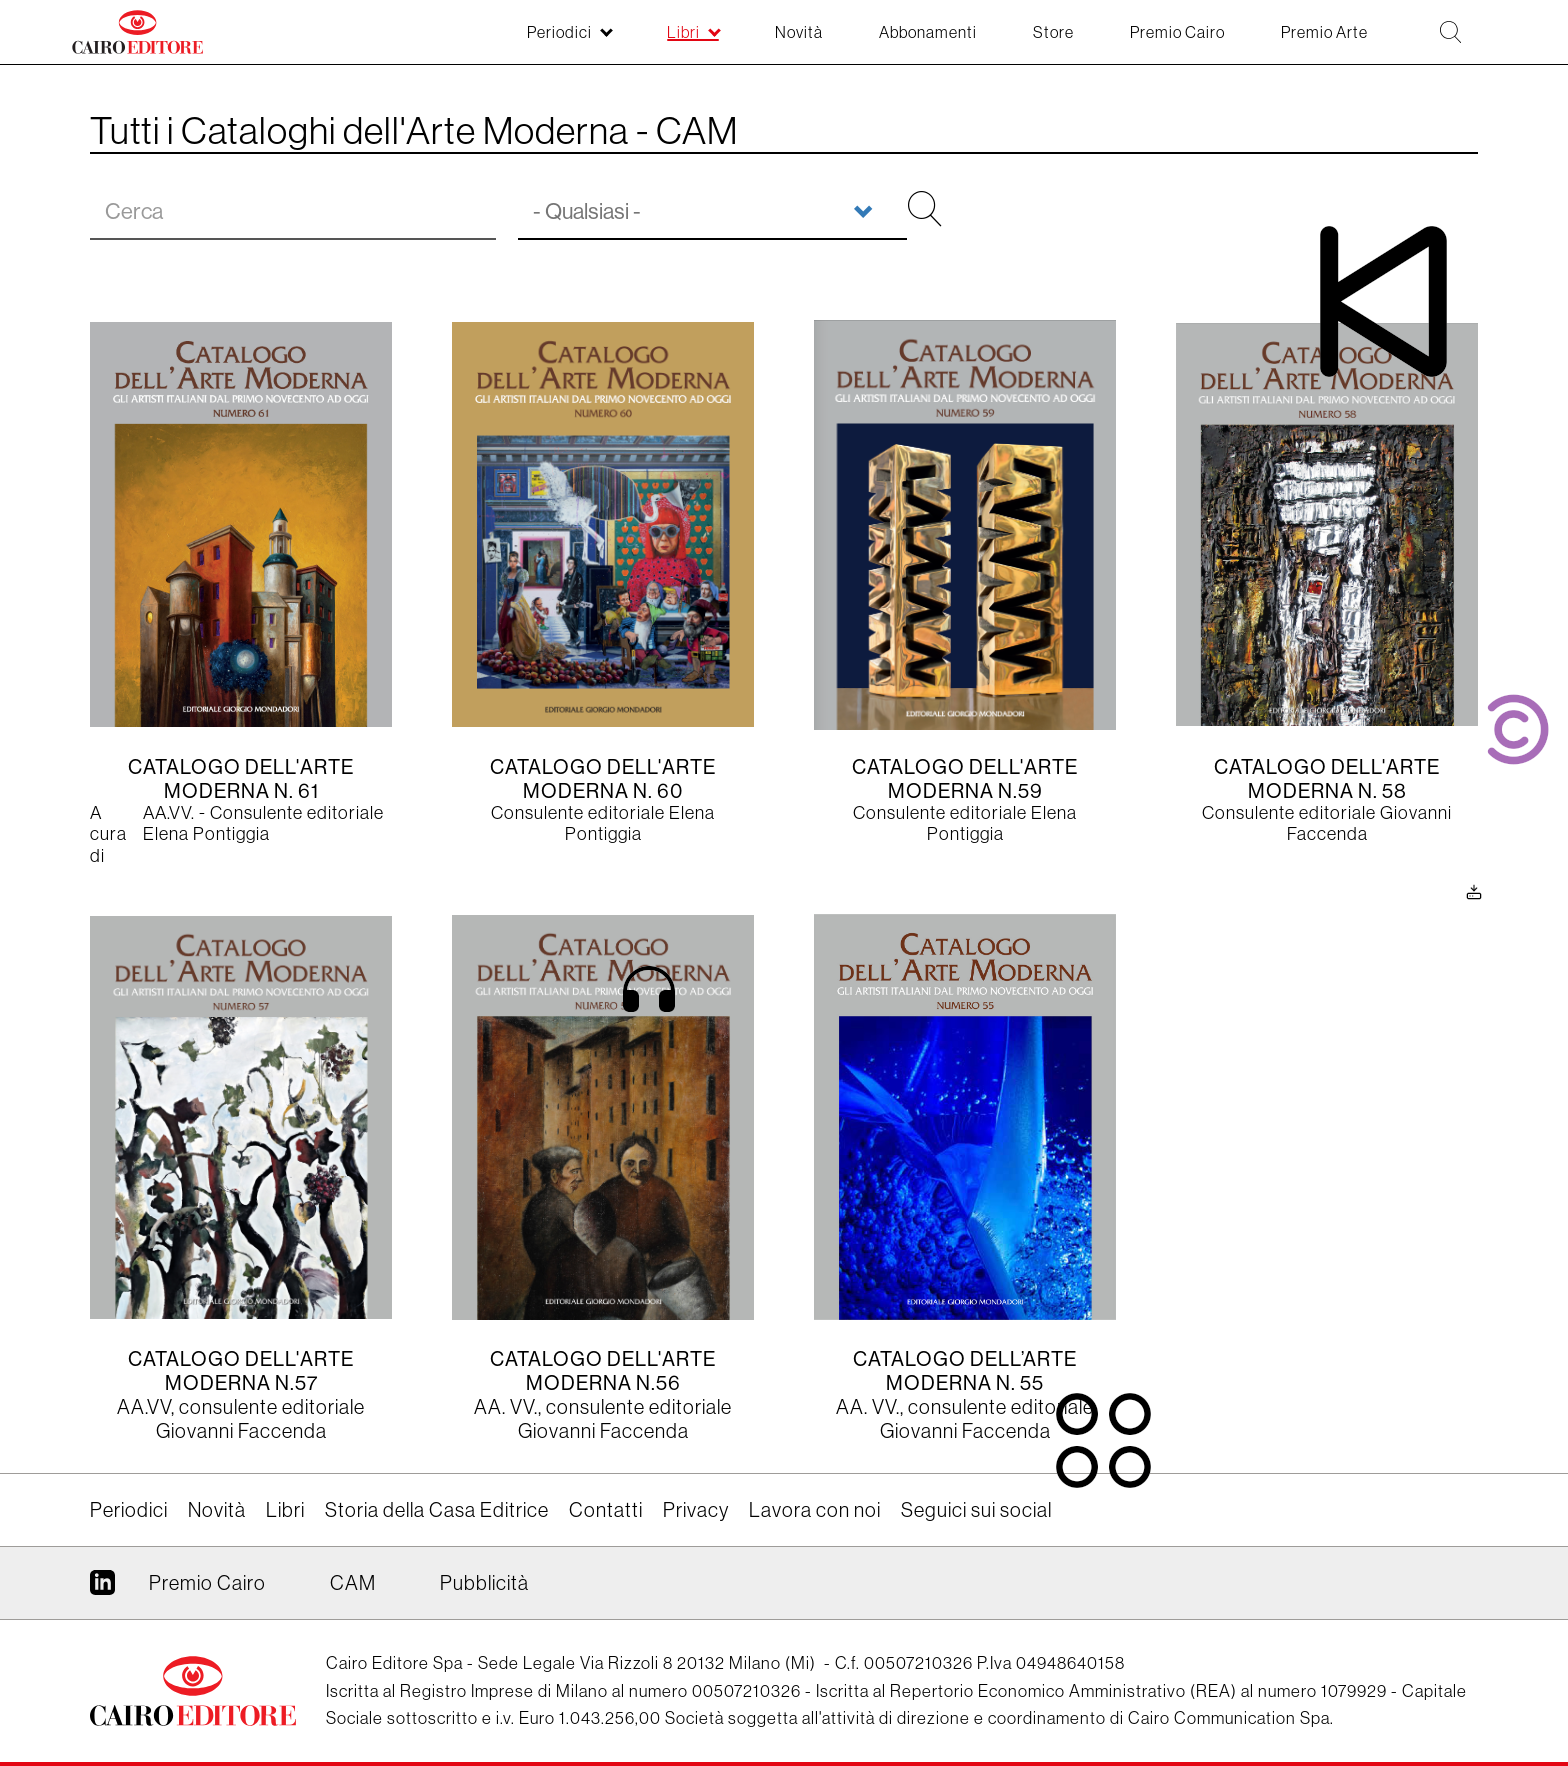  What do you see at coordinates (1383, 301) in the screenshot?
I see `skip to previous track` at bounding box center [1383, 301].